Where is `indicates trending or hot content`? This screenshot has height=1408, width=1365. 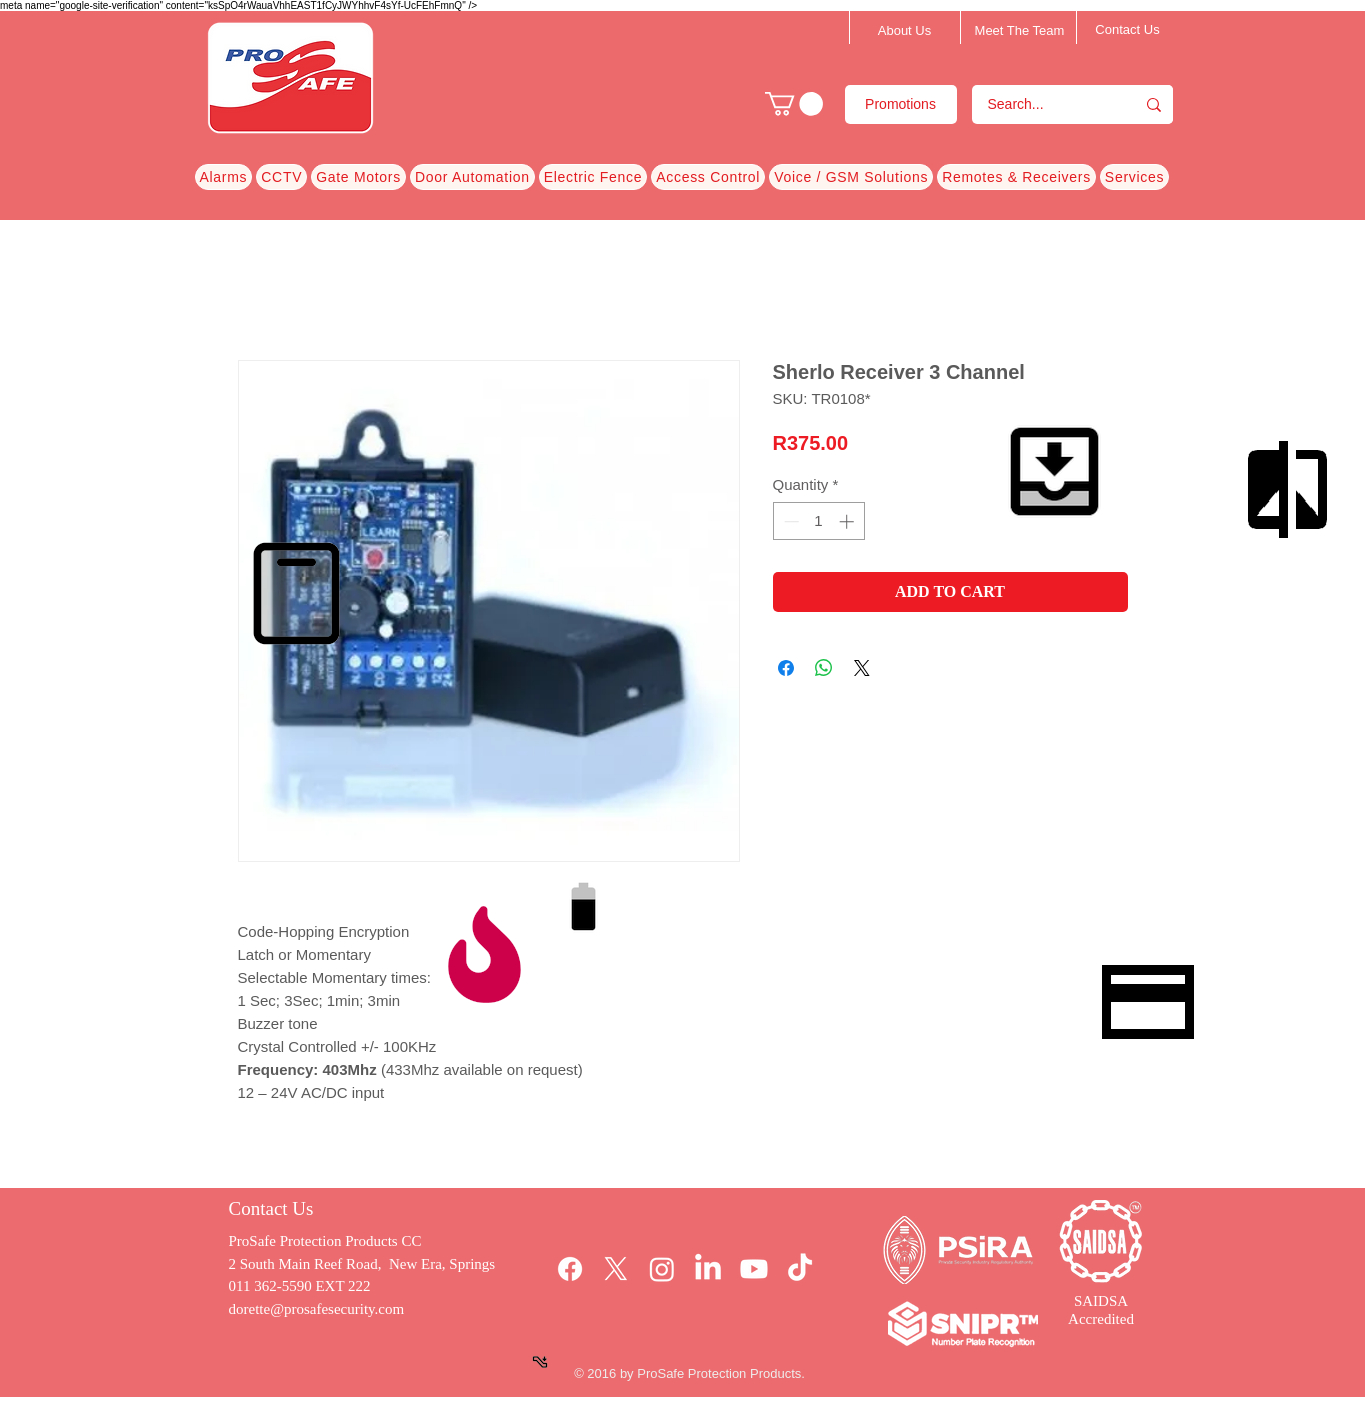
indicates trending or hot content is located at coordinates (484, 954).